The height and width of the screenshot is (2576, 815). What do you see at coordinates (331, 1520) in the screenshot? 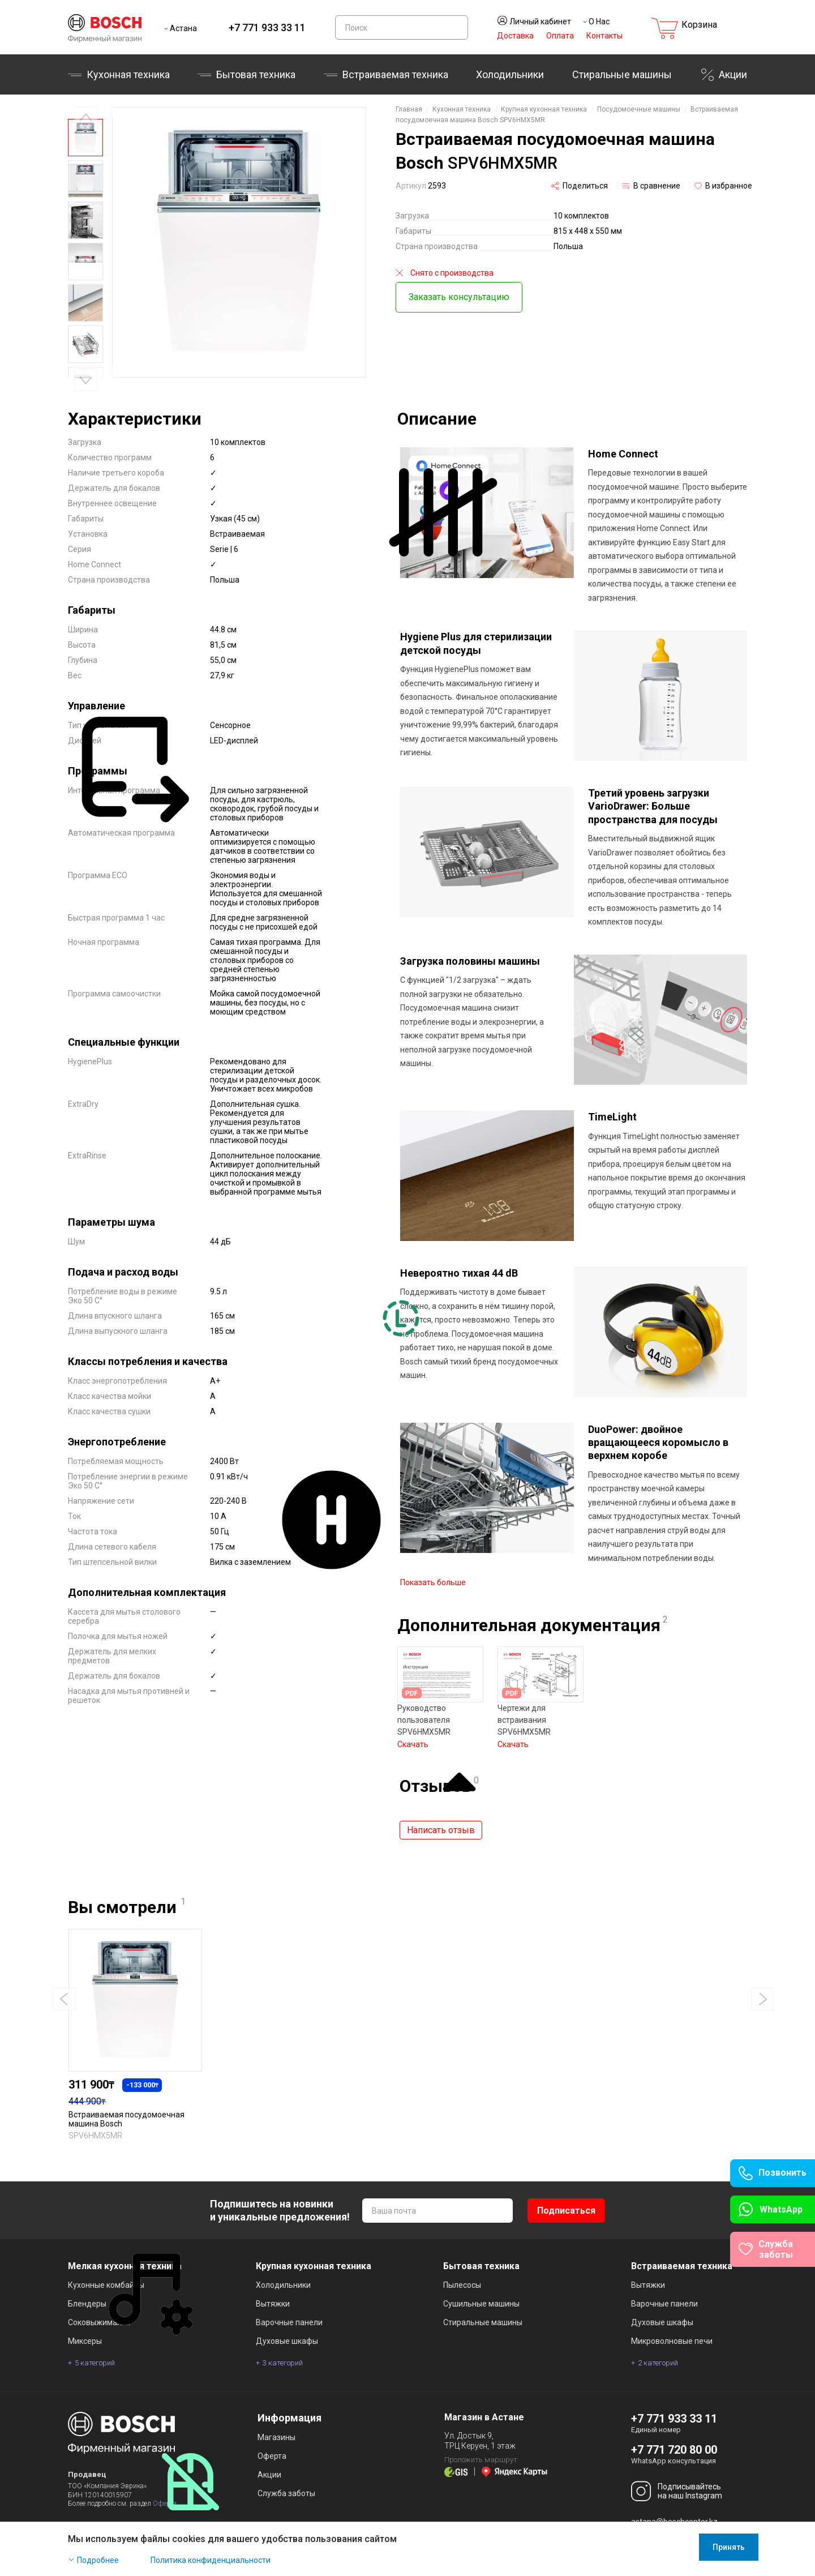
I see `indicates a hospital or medical facility nearby` at bounding box center [331, 1520].